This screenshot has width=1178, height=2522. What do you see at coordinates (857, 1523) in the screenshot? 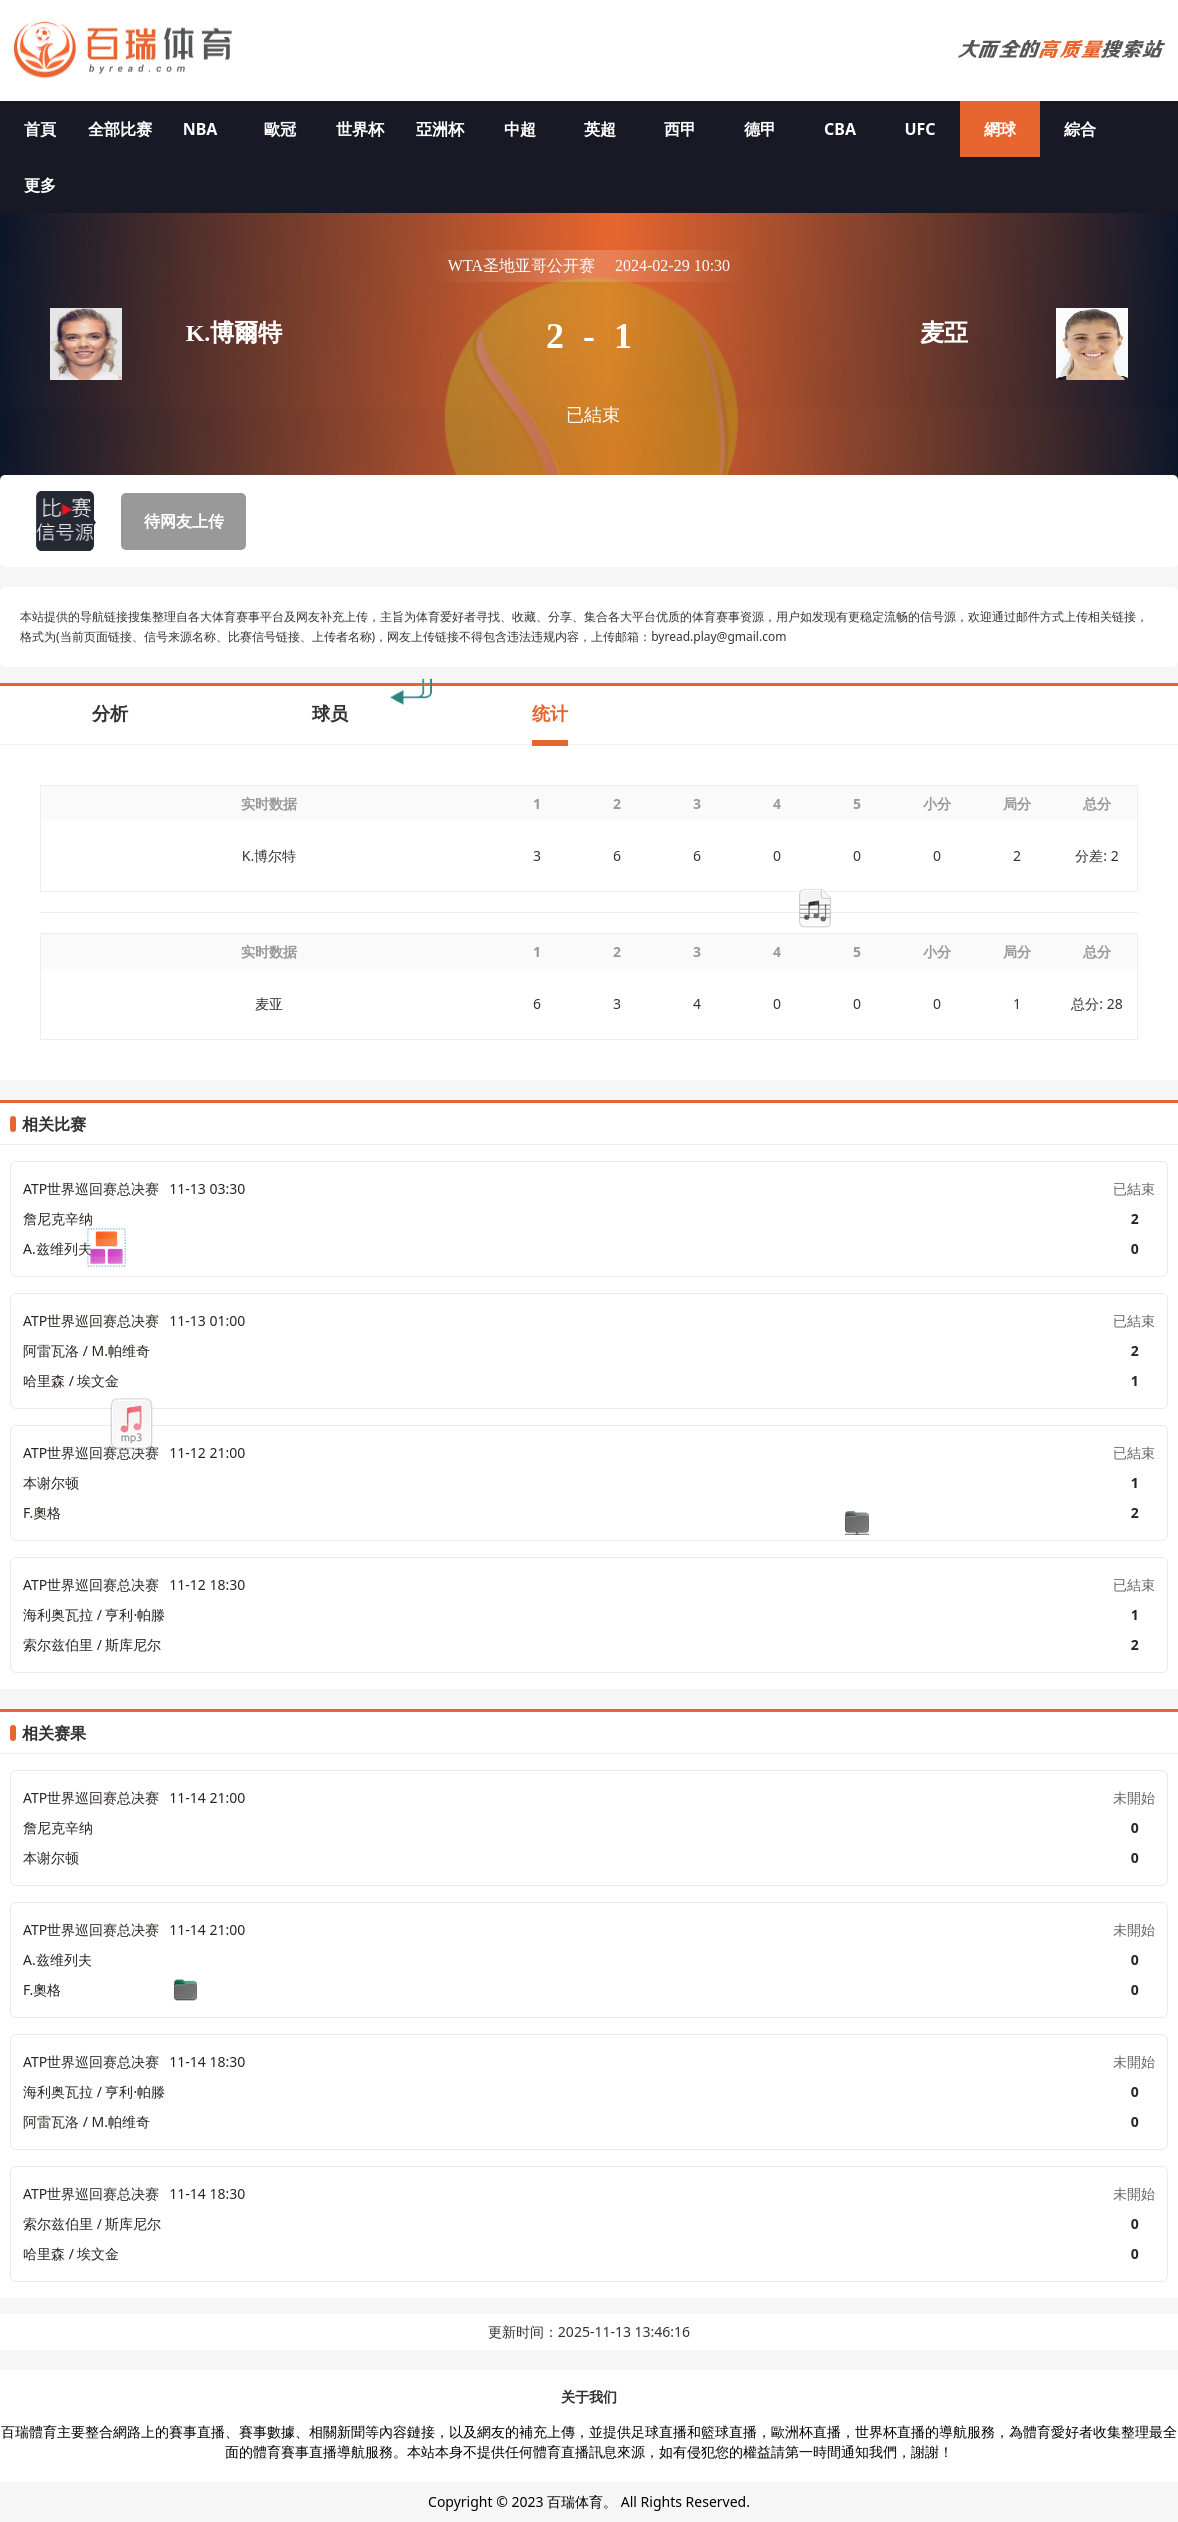
I see `access files stored on a remote server` at bounding box center [857, 1523].